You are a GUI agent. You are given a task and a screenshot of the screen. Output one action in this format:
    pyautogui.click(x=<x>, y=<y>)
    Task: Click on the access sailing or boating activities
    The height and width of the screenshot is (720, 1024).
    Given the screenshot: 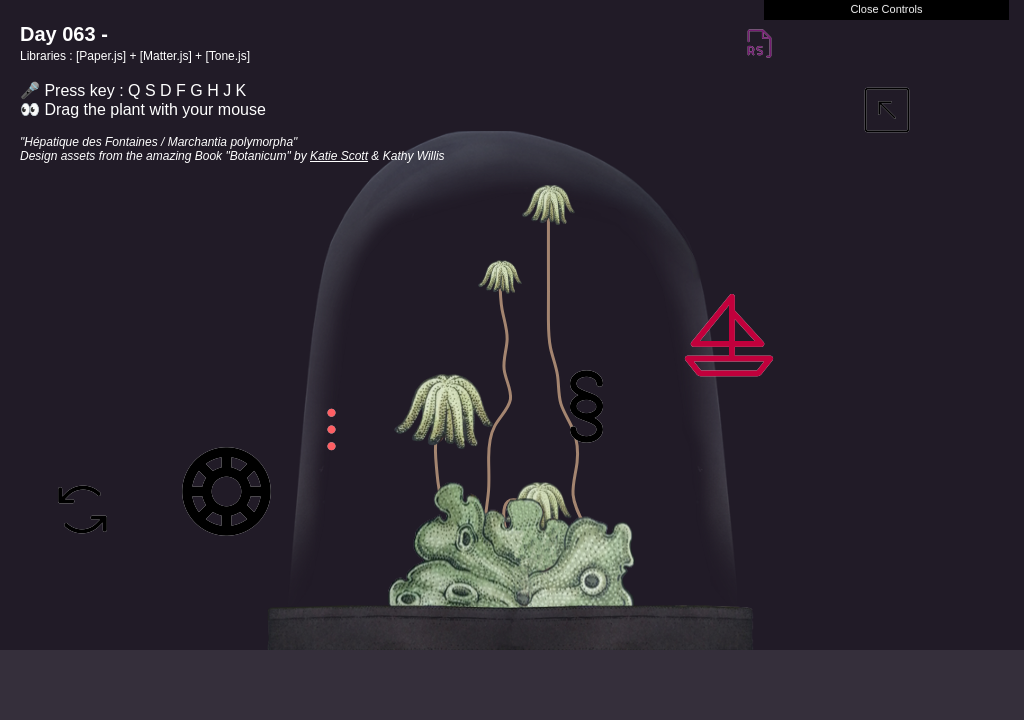 What is the action you would take?
    pyautogui.click(x=729, y=341)
    